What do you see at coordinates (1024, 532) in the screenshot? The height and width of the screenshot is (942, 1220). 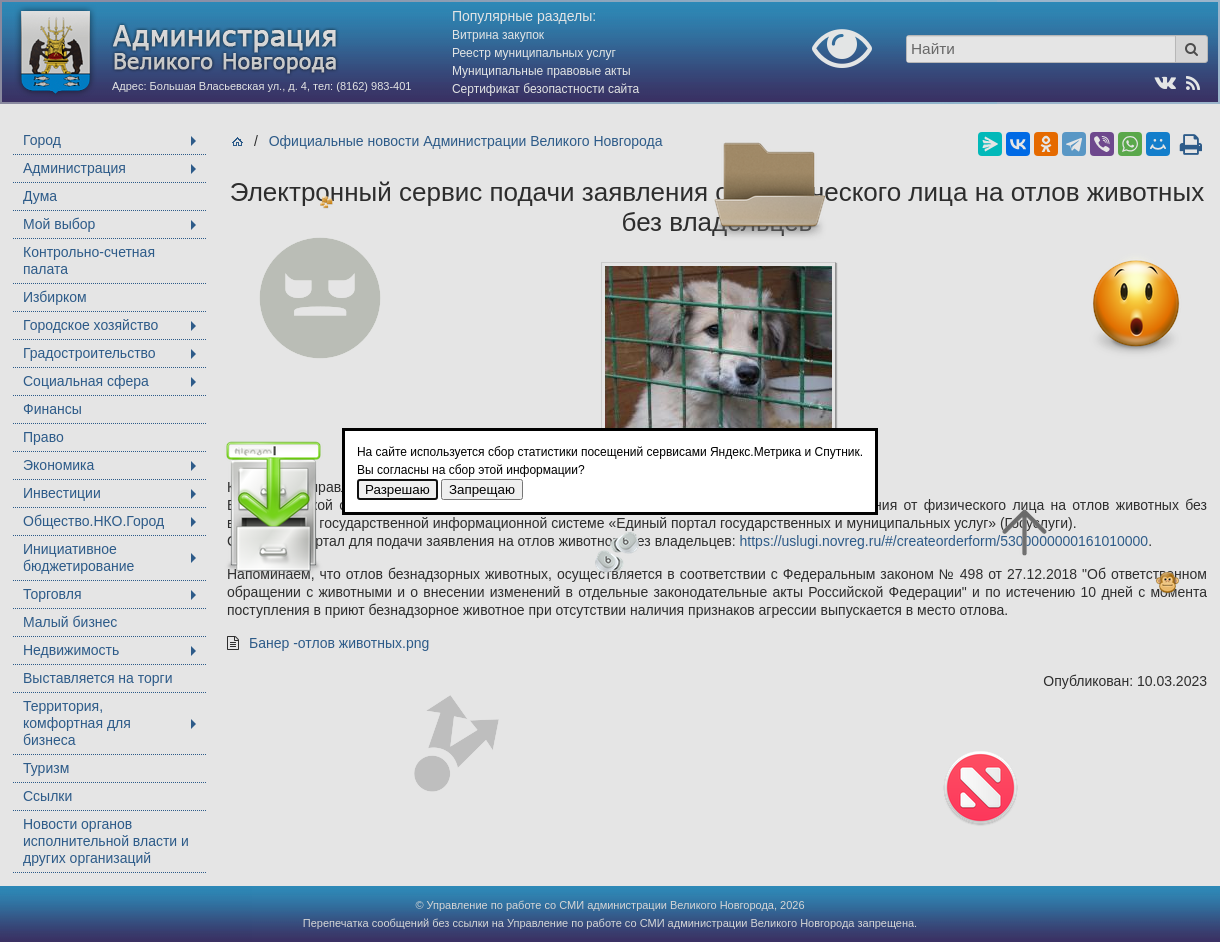 I see `upload file or content` at bounding box center [1024, 532].